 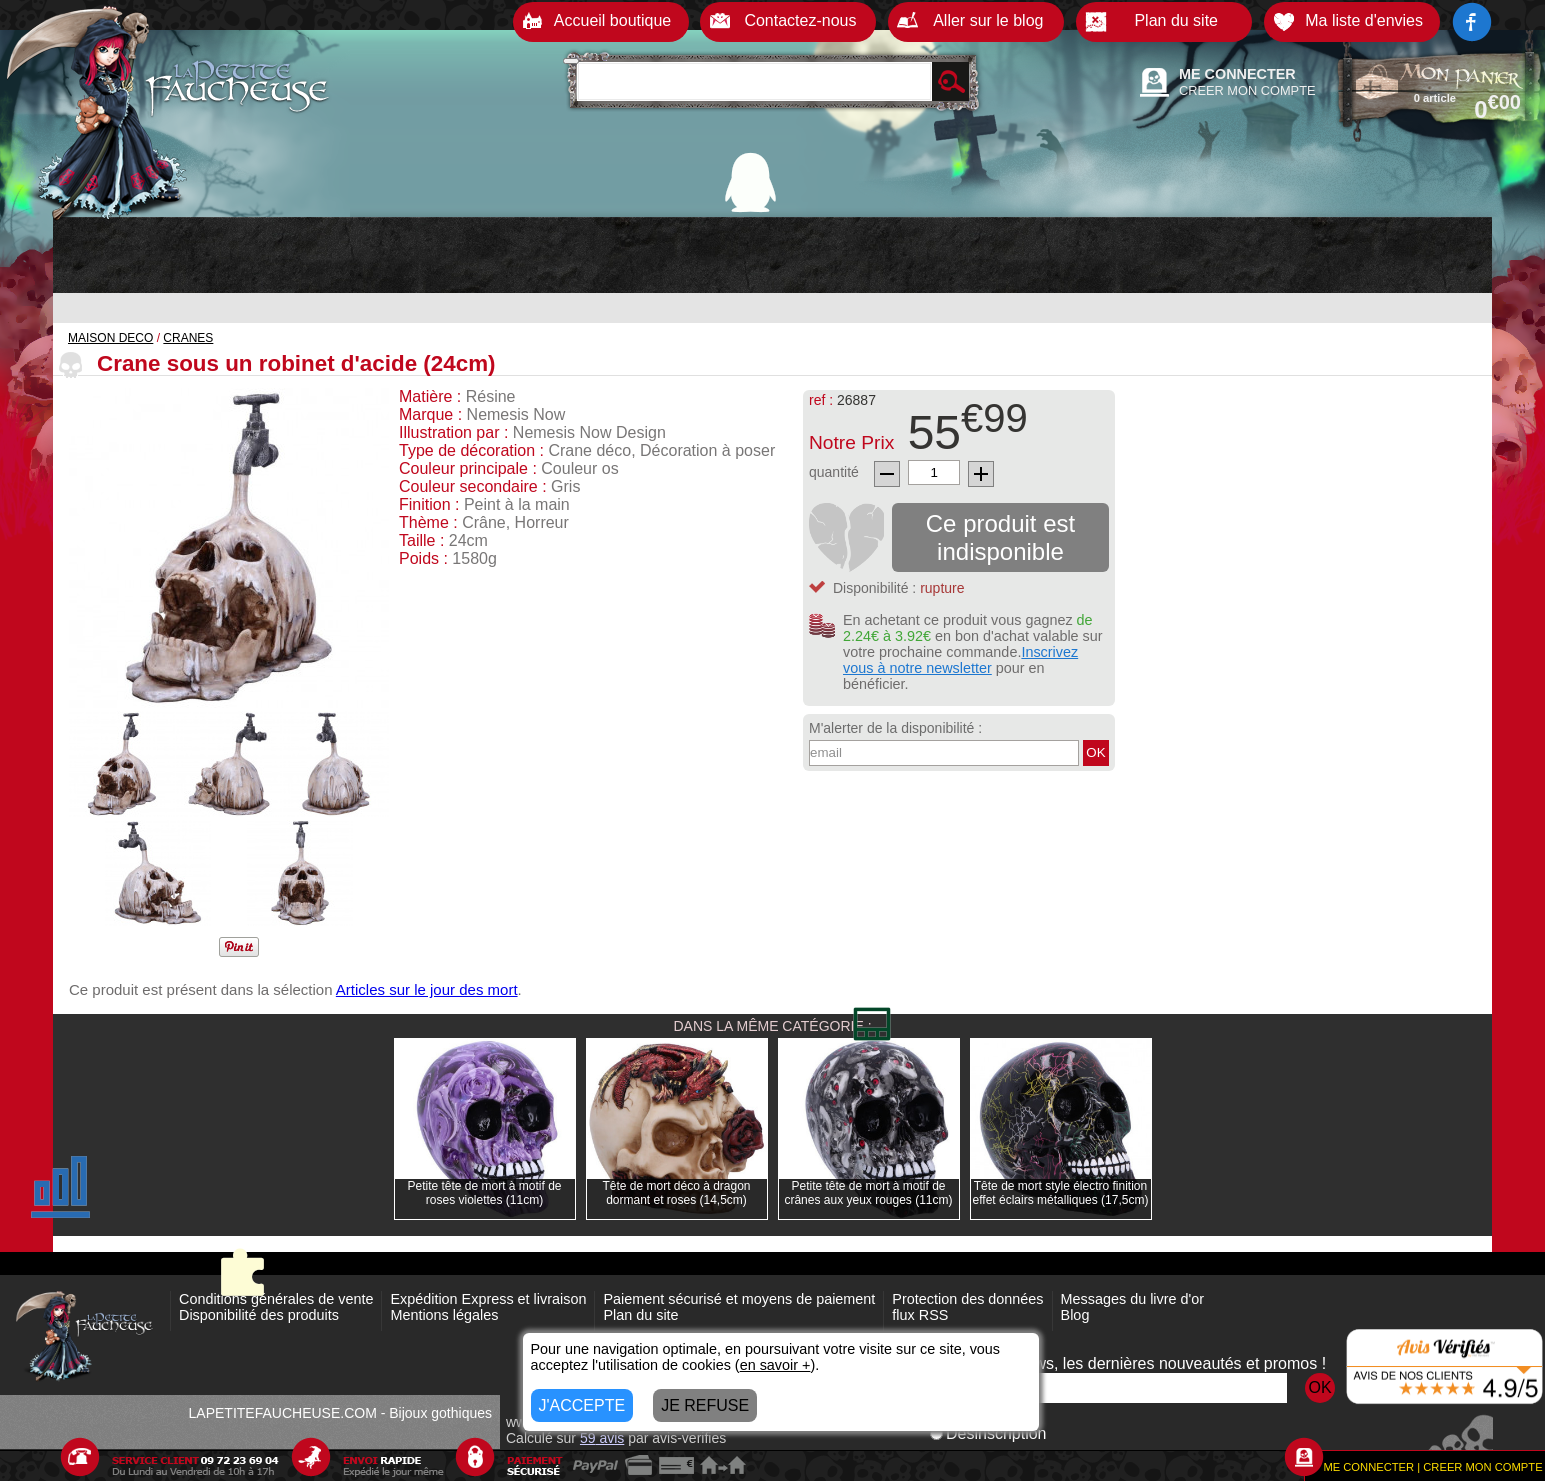 I want to click on open numbers spreadsheet app, so click(x=59, y=1187).